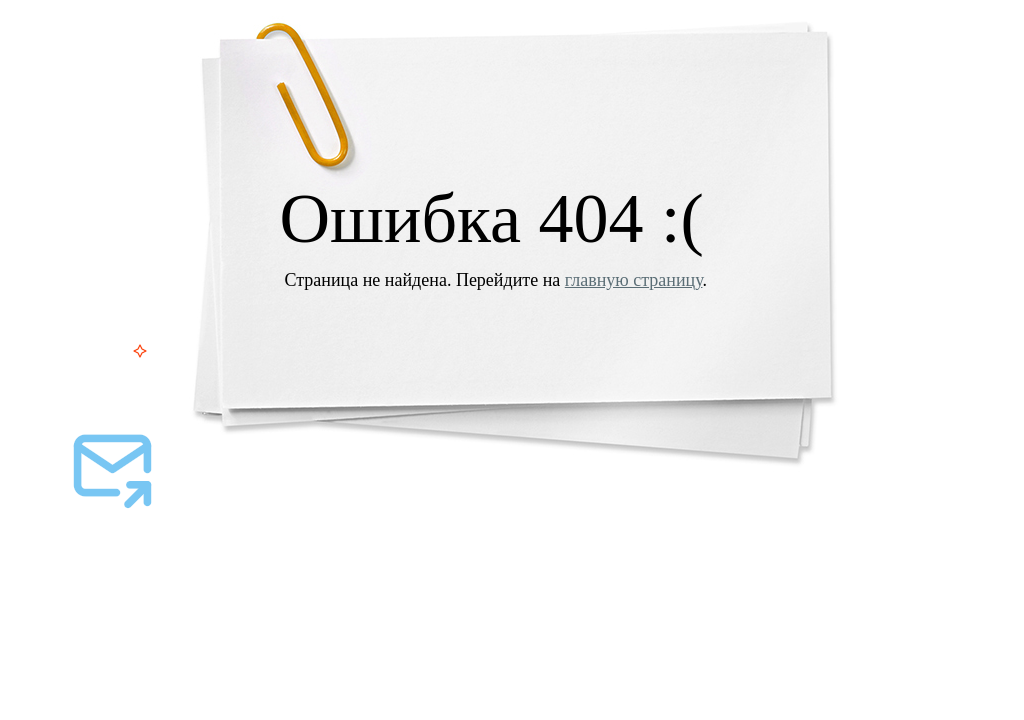 This screenshot has width=1024, height=720. Describe the element at coordinates (112, 465) in the screenshot. I see `share this email with others` at that location.